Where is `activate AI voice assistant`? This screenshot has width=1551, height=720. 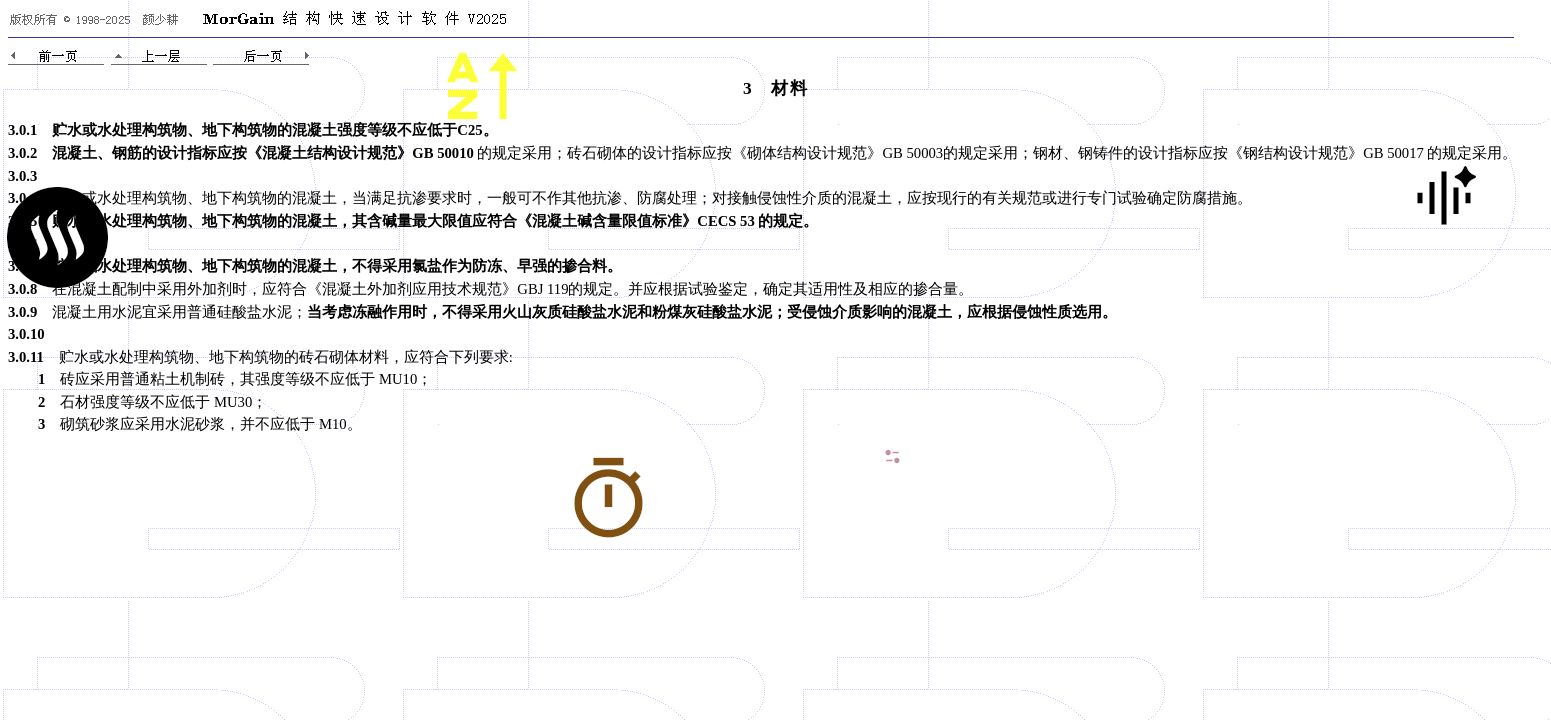
activate AI voice assistant is located at coordinates (1444, 198).